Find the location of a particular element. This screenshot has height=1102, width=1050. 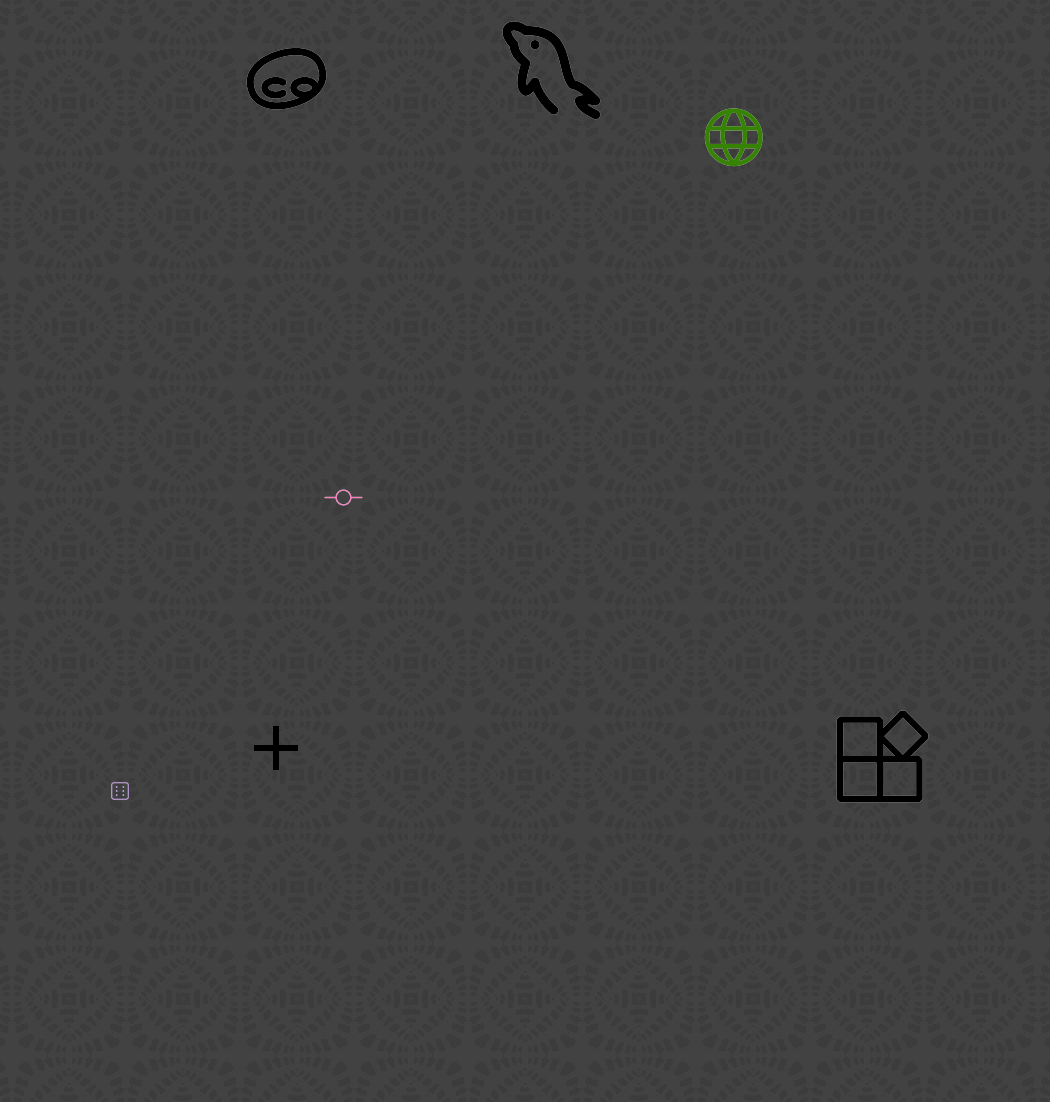

browse and install extensions is located at coordinates (883, 756).